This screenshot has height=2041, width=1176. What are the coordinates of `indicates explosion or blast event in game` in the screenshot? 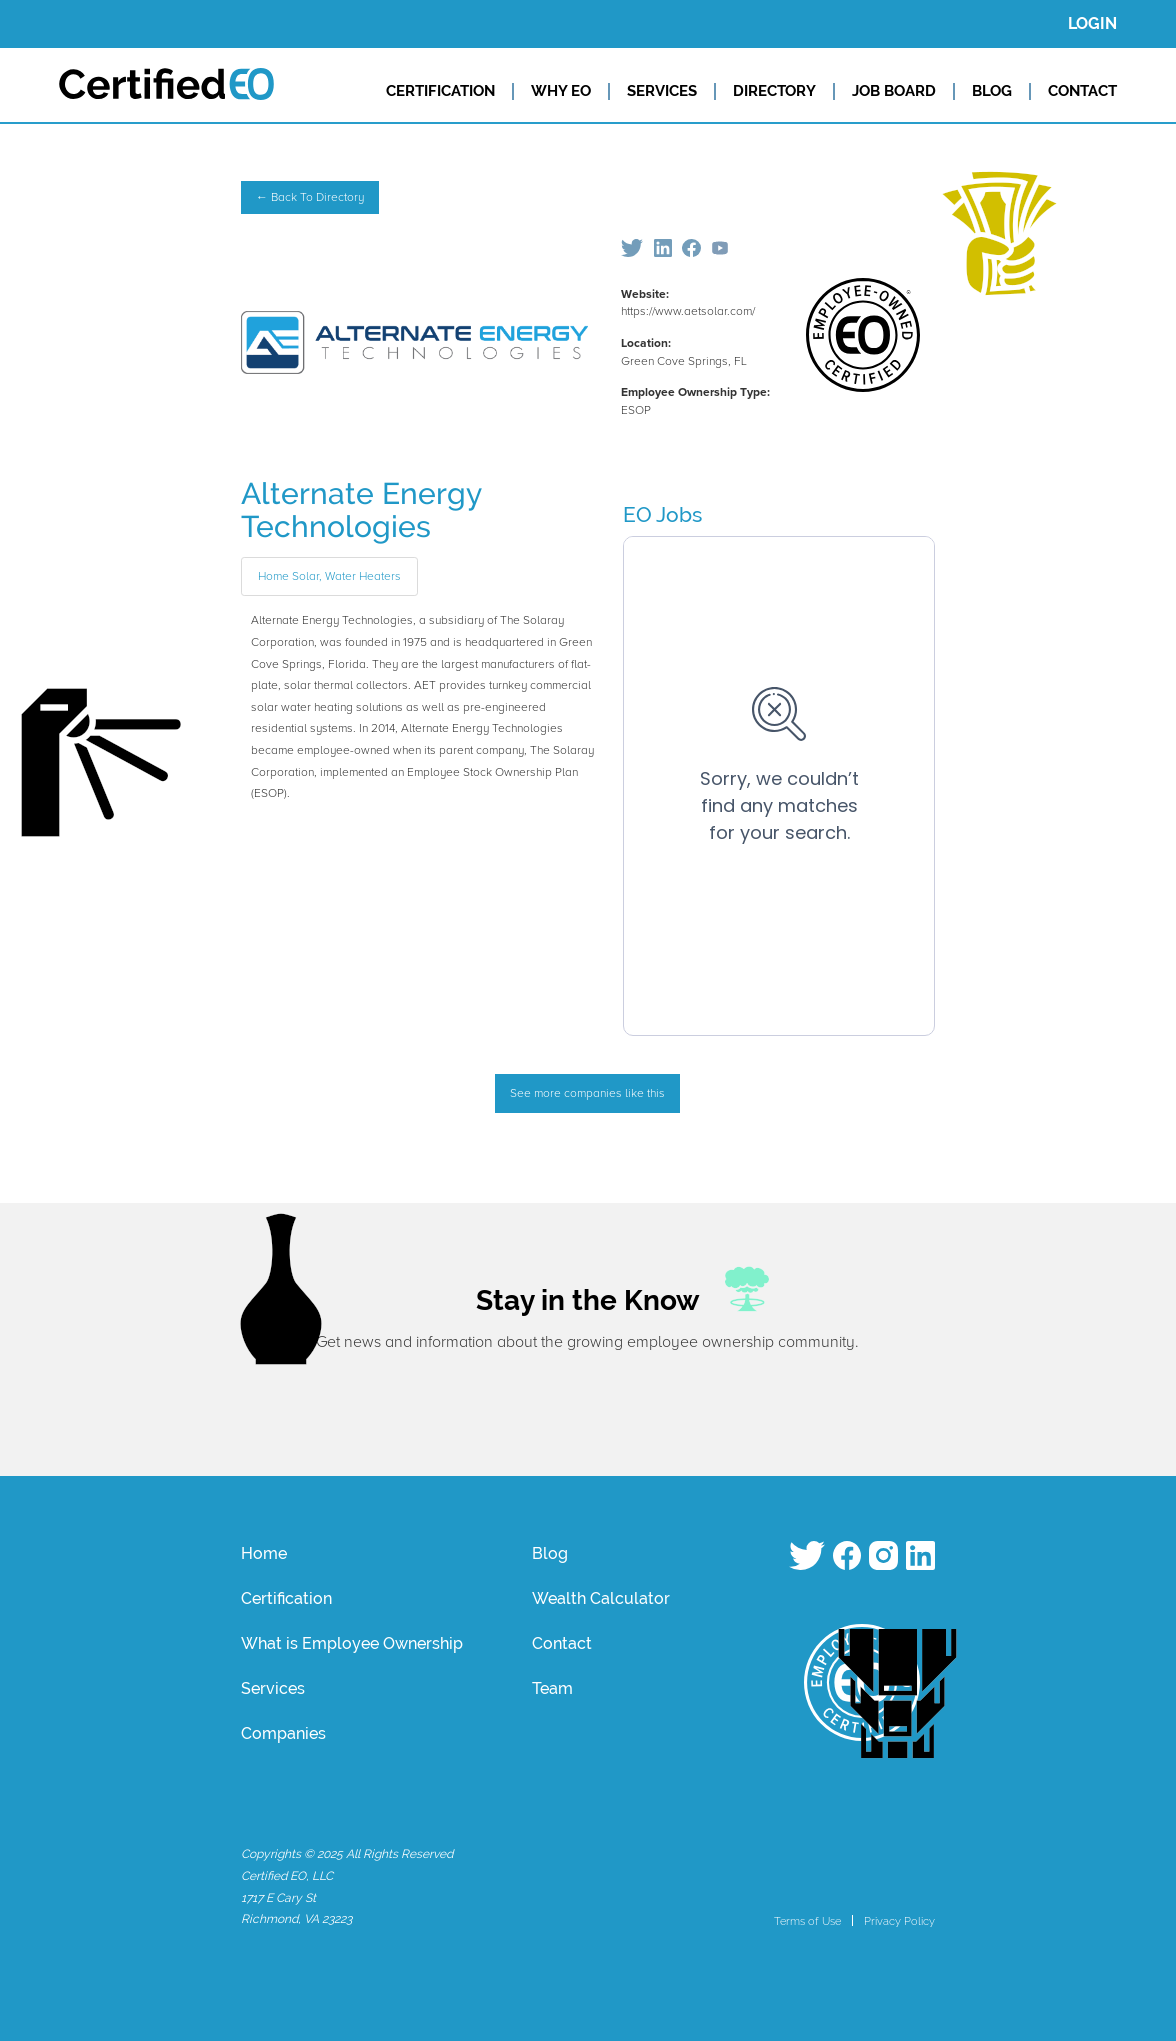 It's located at (747, 1289).